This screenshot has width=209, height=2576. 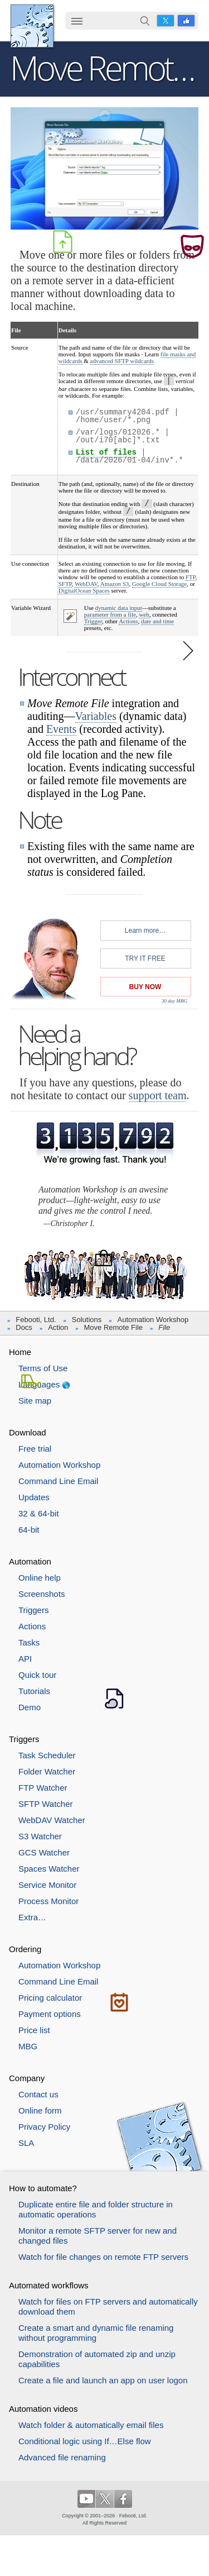 I want to click on navigate to the next item or page, so click(x=187, y=651).